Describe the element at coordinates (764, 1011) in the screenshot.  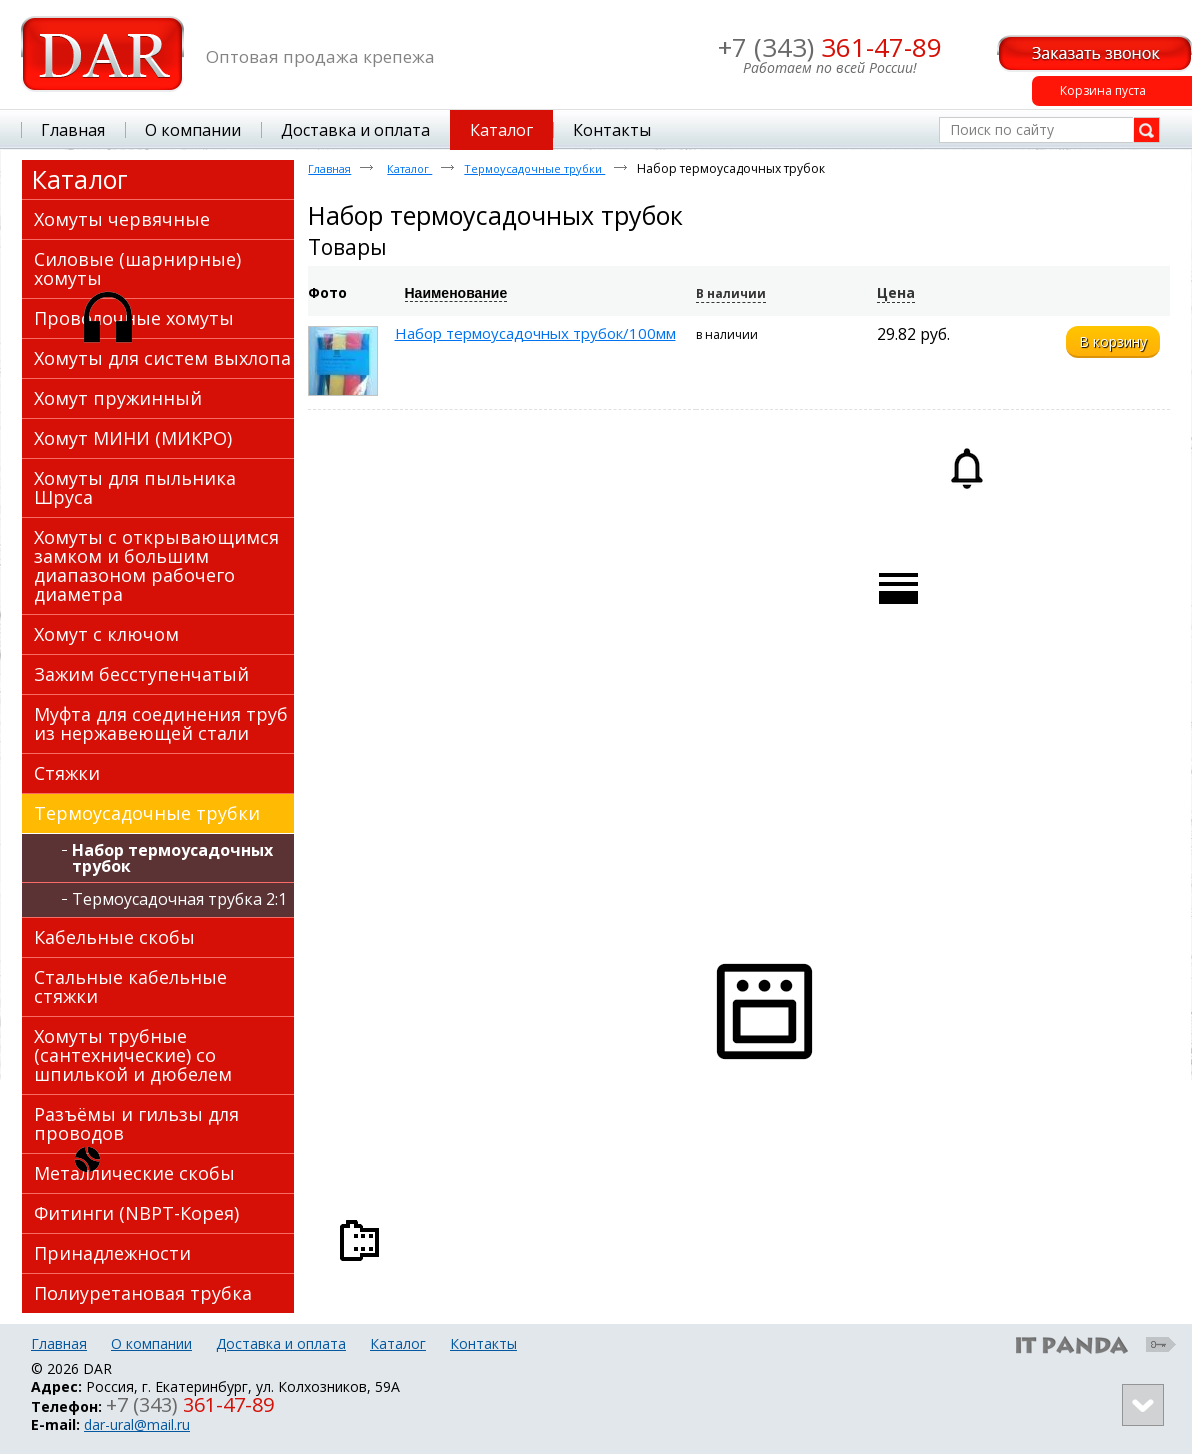
I see `access kitchen or cooking appliance controls` at that location.